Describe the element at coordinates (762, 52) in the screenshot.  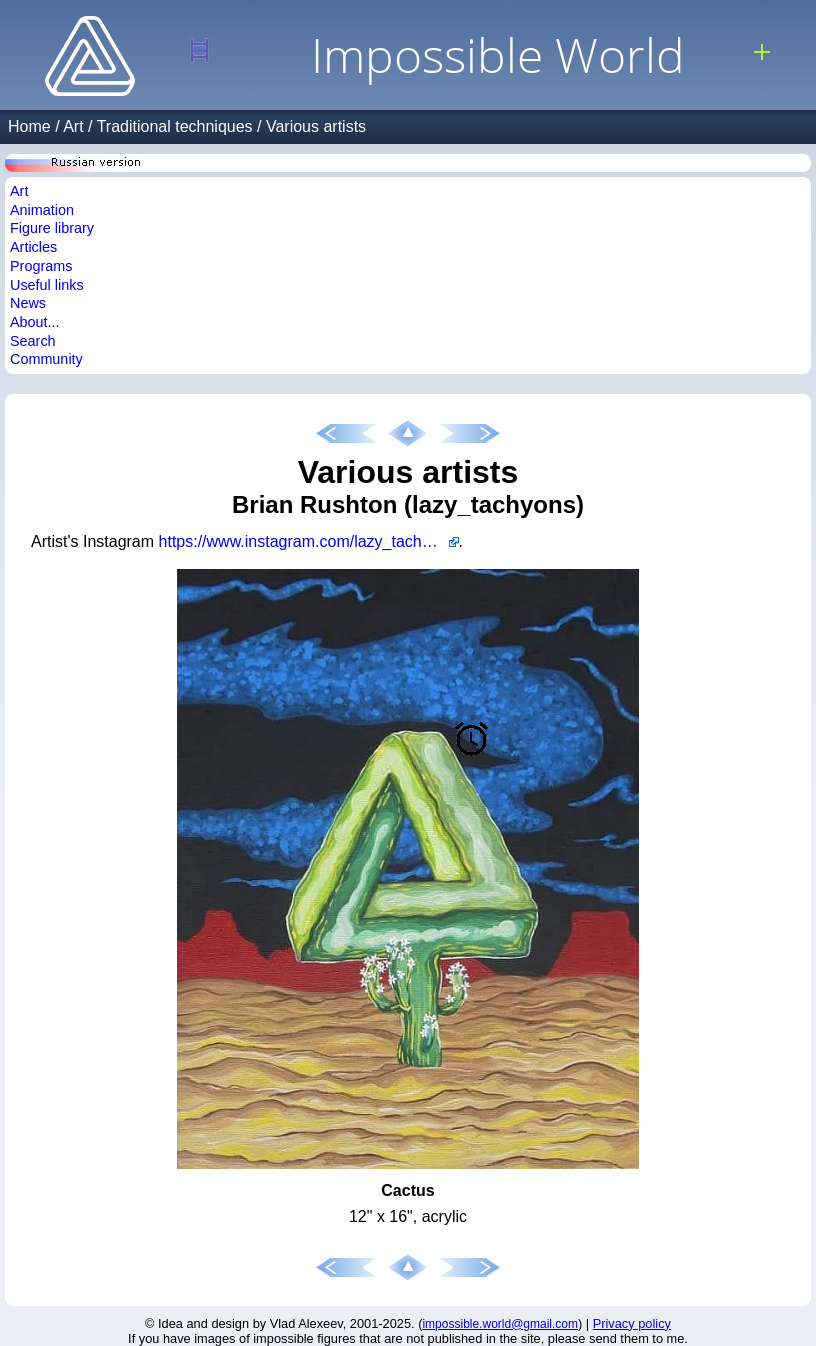
I see `add a new item` at that location.